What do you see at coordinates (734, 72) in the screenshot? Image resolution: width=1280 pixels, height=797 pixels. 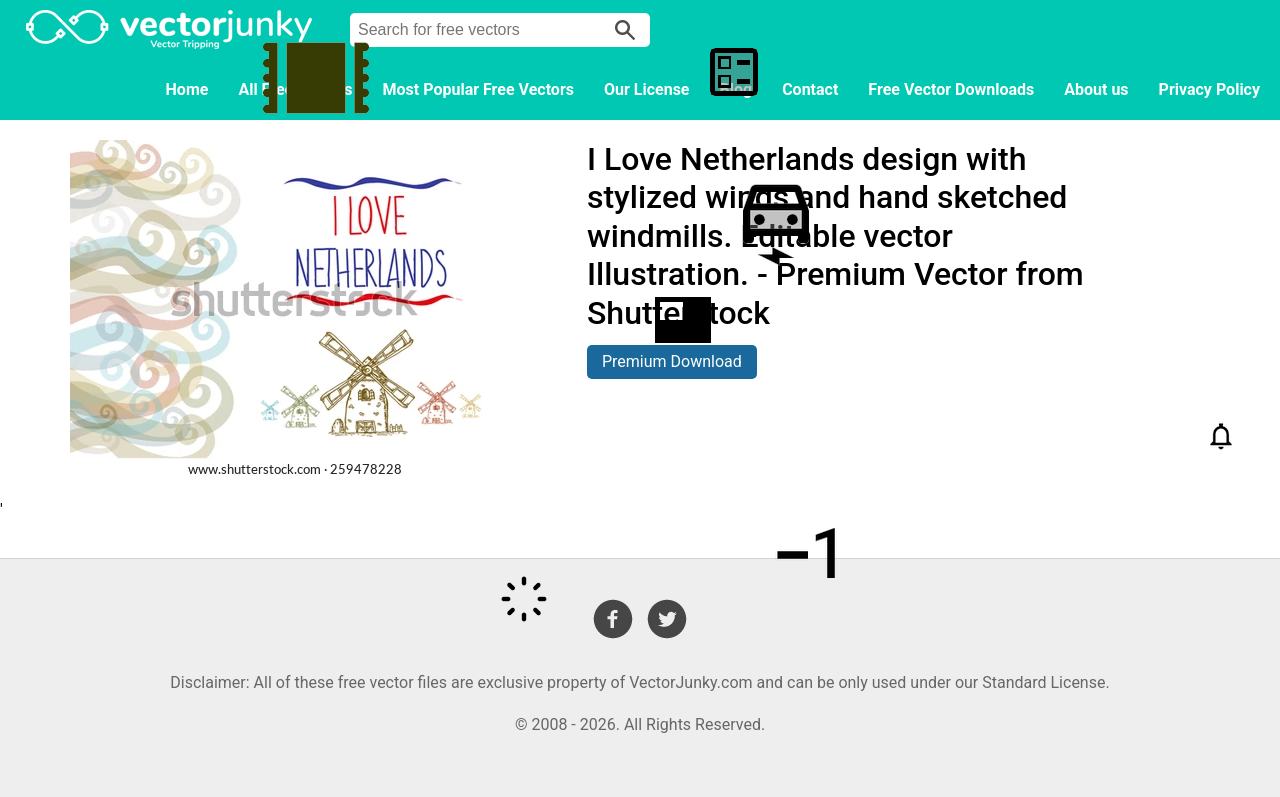 I see `view ballot or voting options` at bounding box center [734, 72].